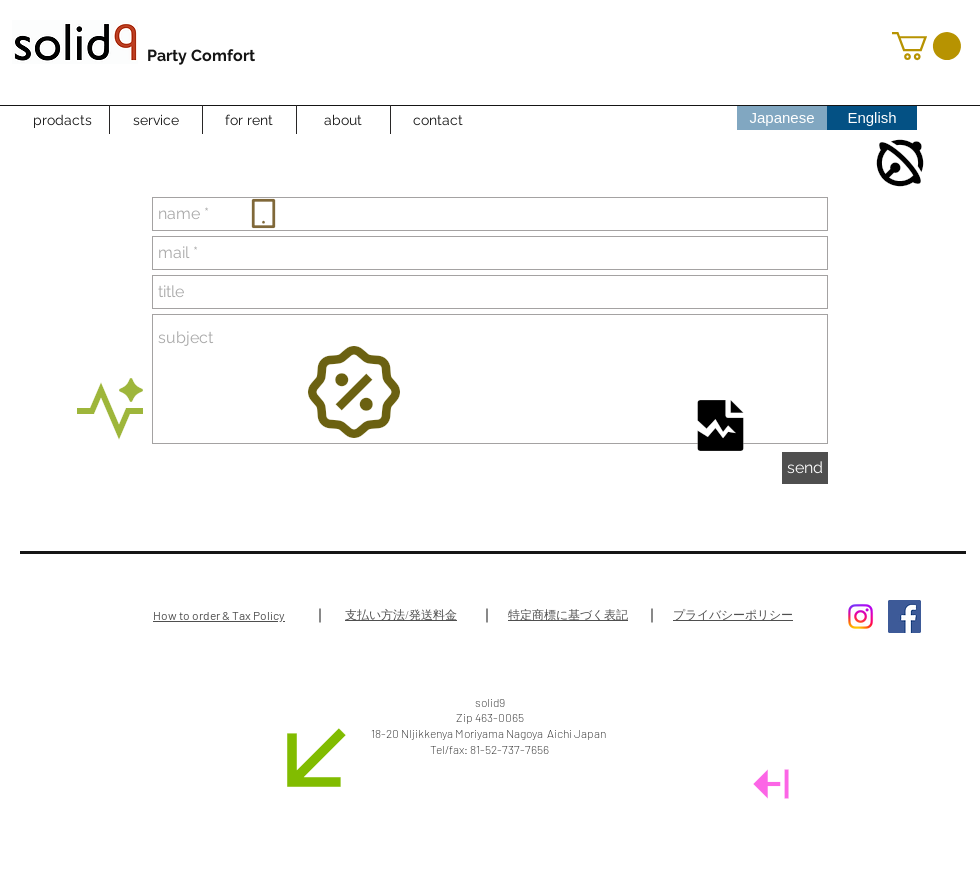 The image size is (980, 874). What do you see at coordinates (720, 425) in the screenshot?
I see `indicates a corrupted or damaged file` at bounding box center [720, 425].